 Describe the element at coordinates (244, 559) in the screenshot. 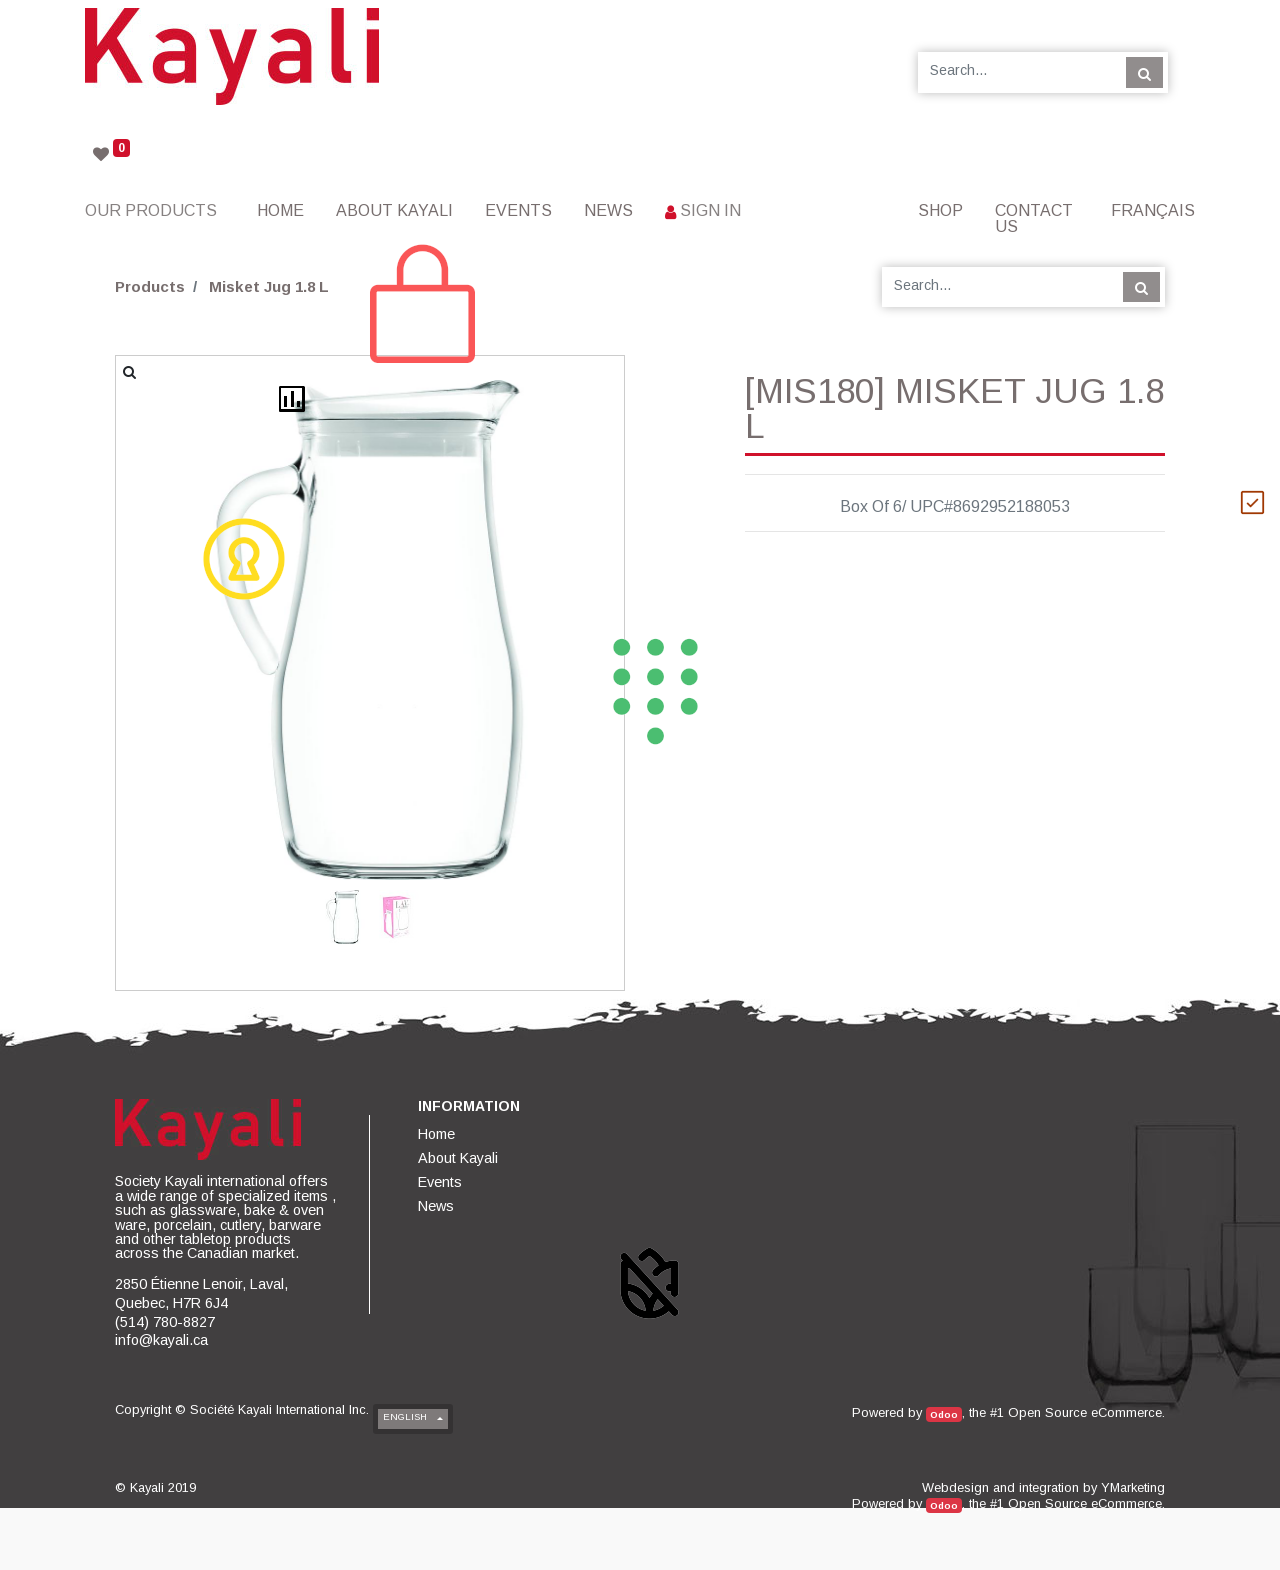

I see `access security or privacy settings` at that location.